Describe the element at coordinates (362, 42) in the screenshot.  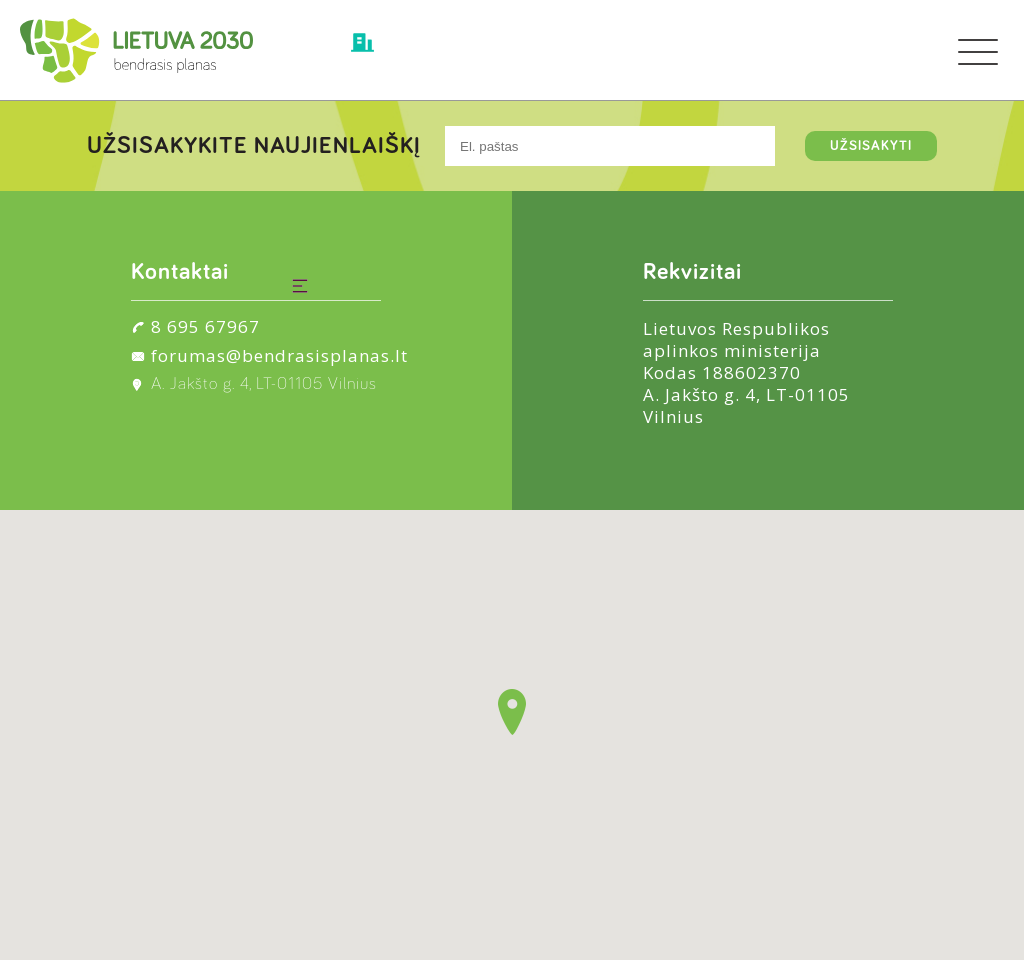
I see `view building or office location` at that location.